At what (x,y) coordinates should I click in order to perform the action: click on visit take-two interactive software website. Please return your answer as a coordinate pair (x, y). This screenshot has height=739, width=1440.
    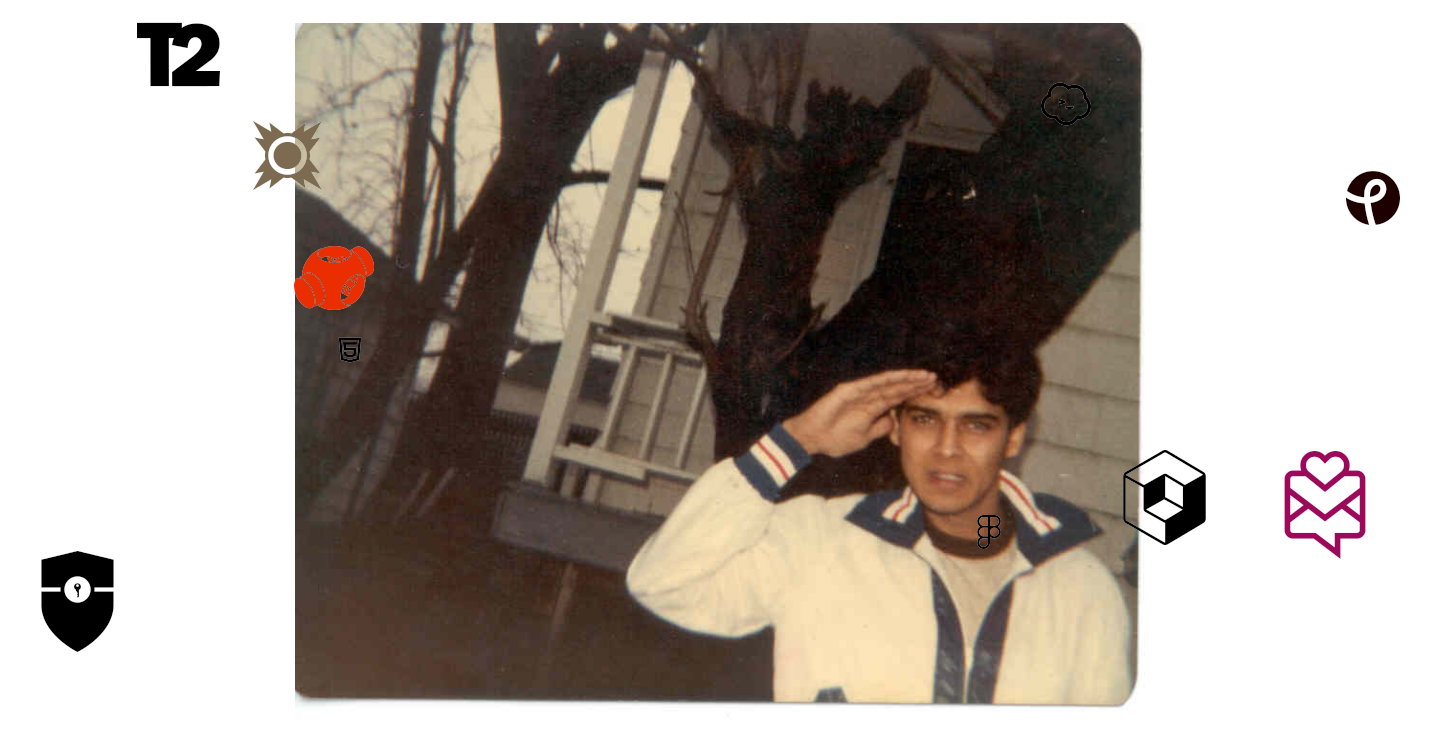
    Looking at the image, I should click on (178, 54).